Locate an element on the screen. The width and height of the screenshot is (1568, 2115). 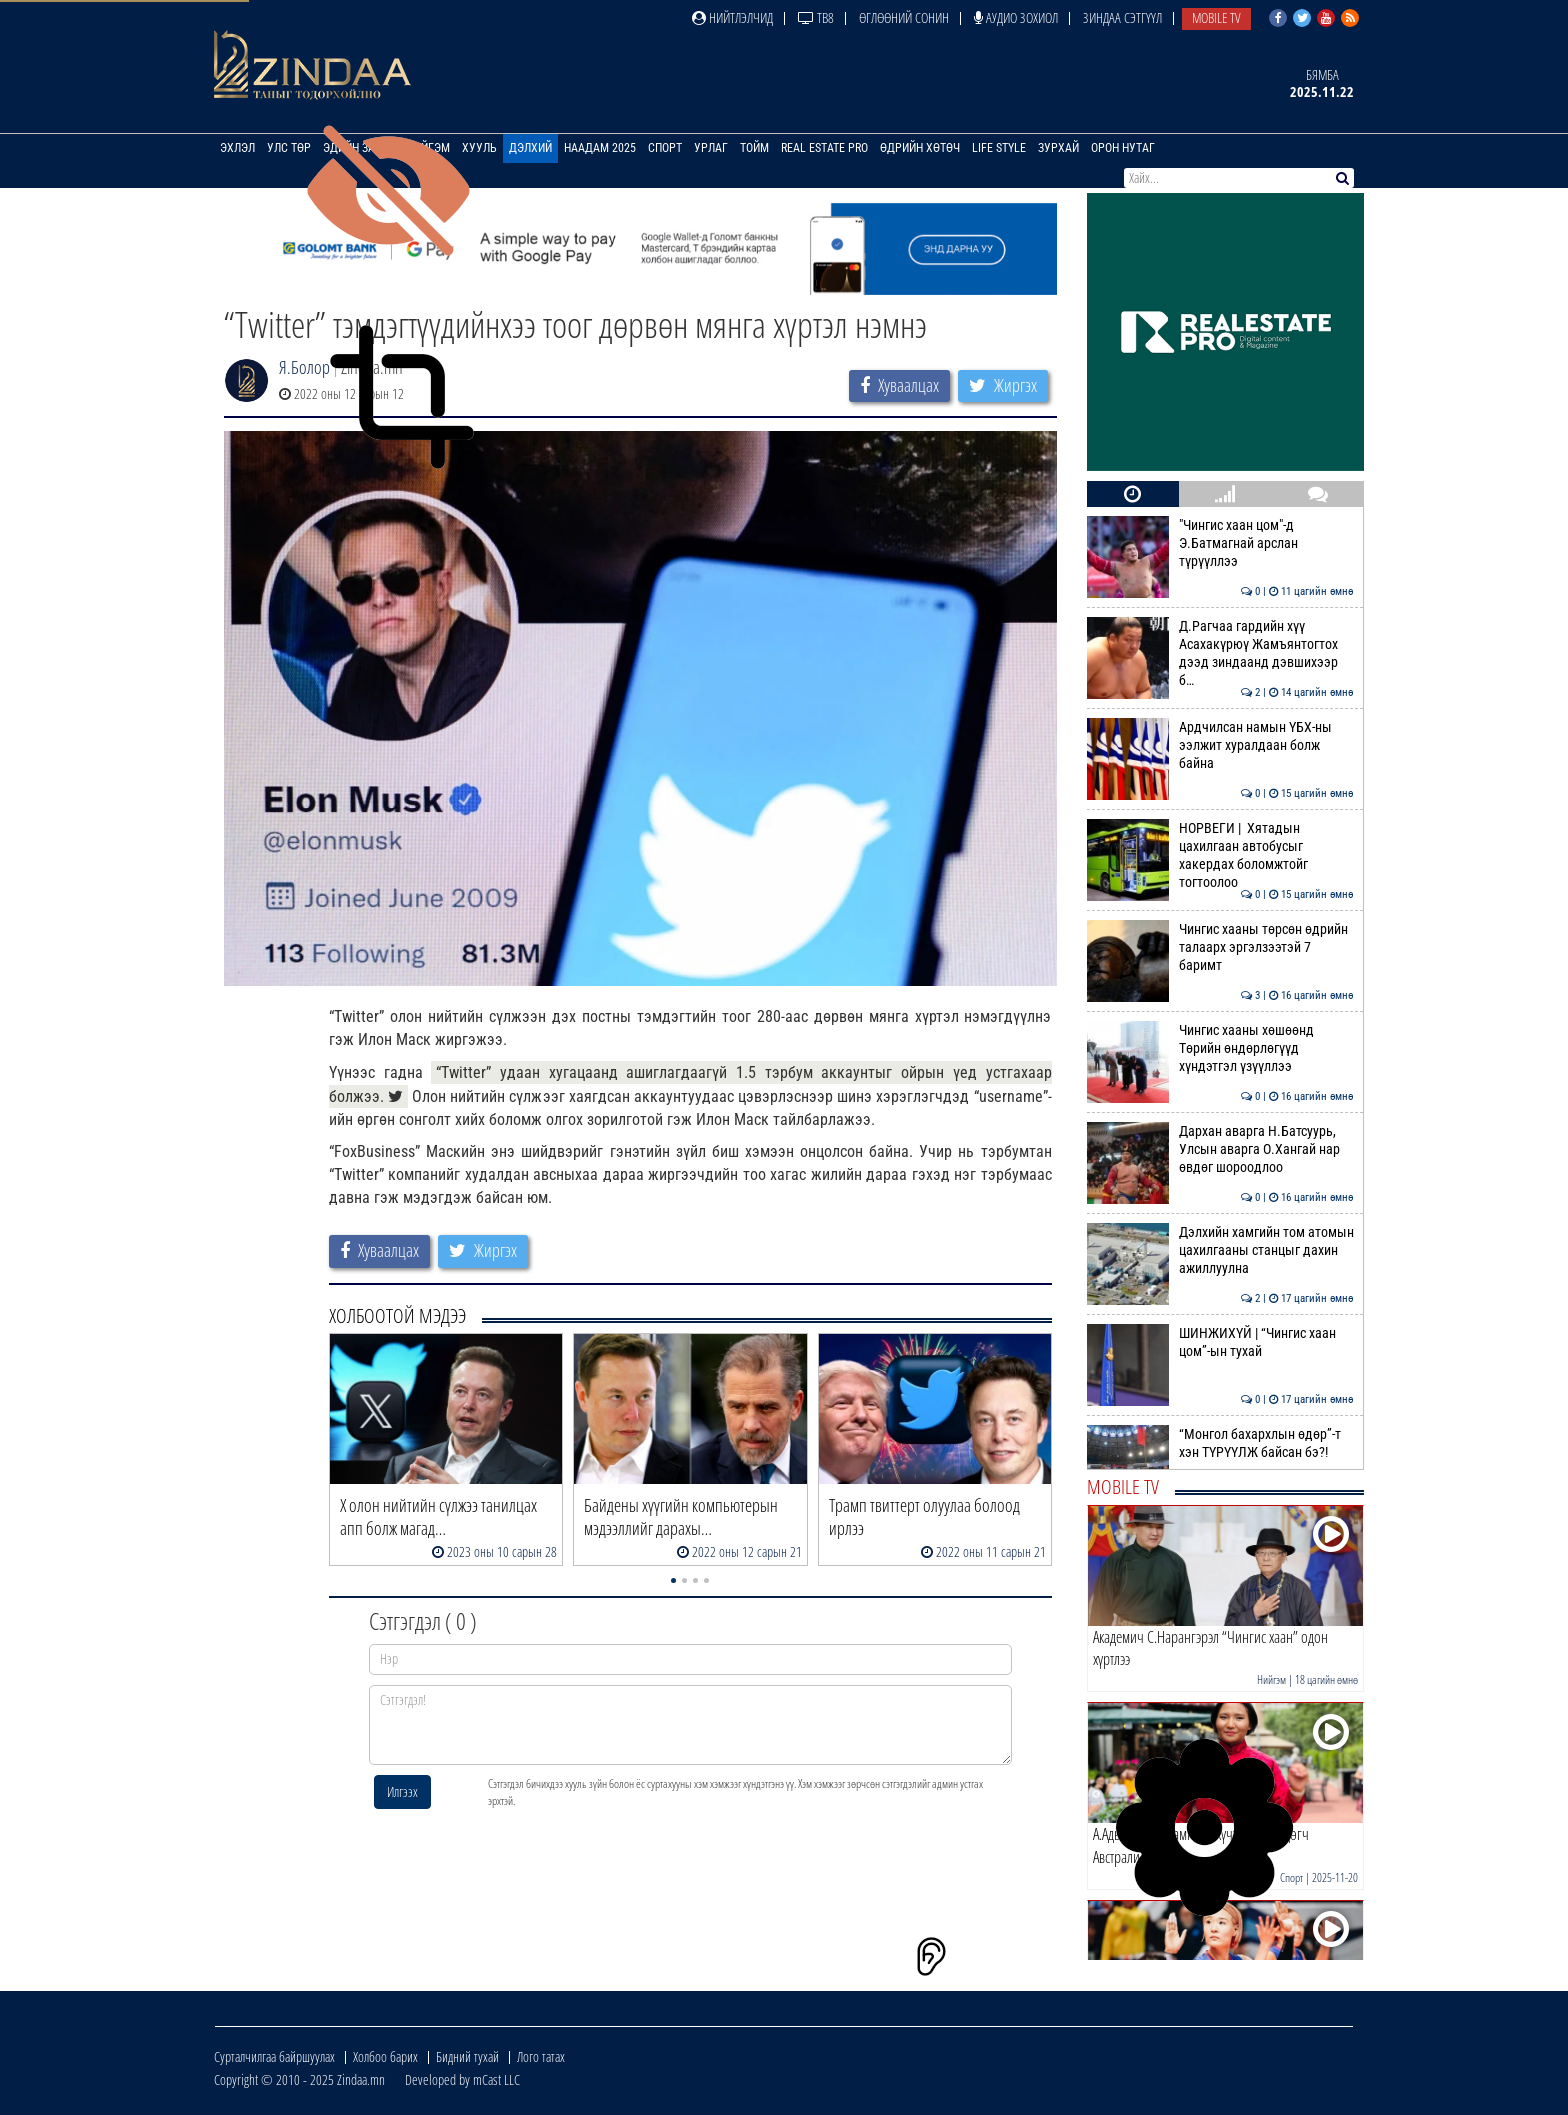
crop an image or photo is located at coordinates (402, 397).